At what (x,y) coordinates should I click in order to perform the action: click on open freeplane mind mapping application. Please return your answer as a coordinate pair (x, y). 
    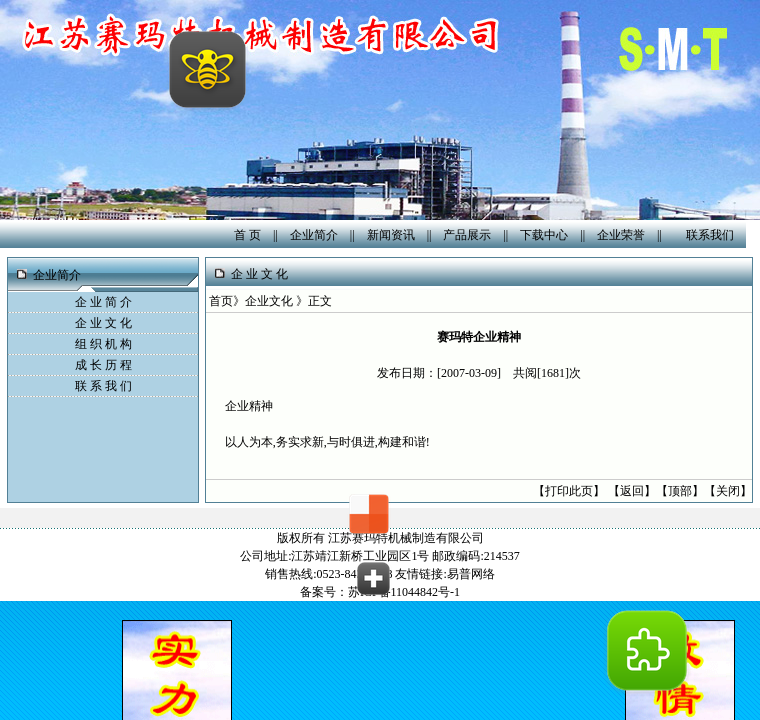
    Looking at the image, I should click on (207, 69).